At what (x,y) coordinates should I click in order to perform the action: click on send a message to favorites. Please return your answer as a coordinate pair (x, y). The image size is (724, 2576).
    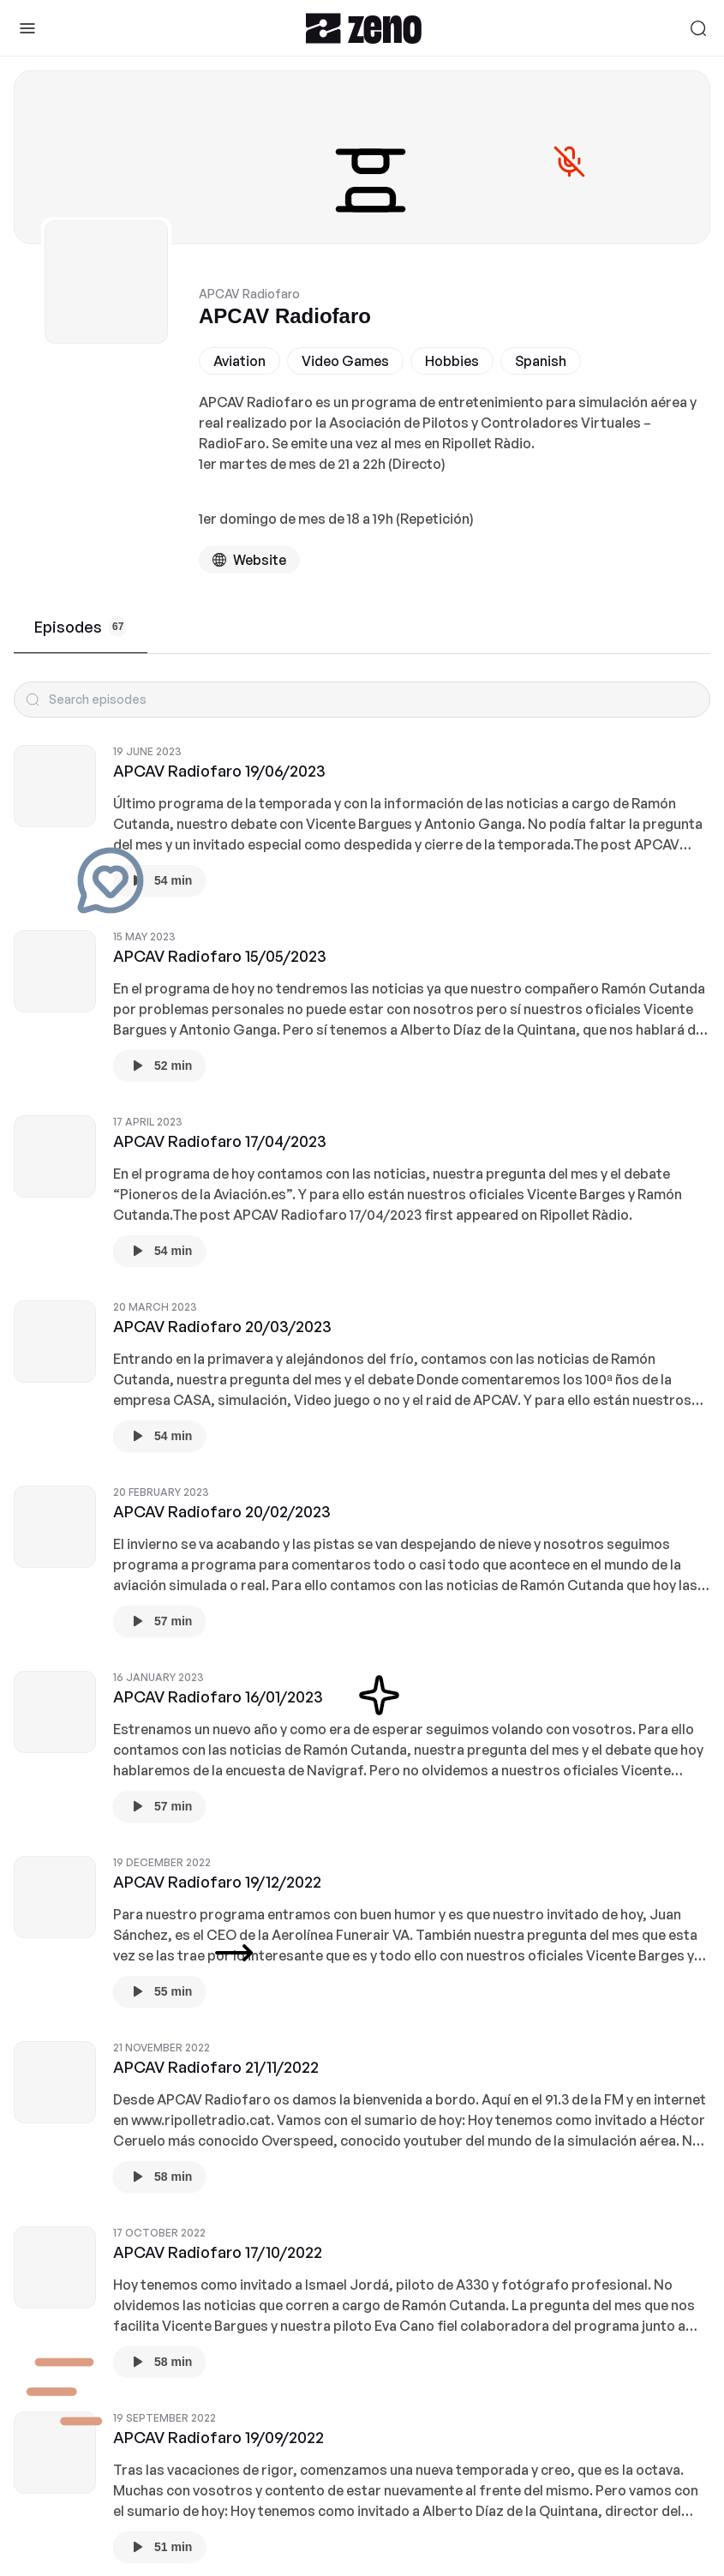
    Looking at the image, I should click on (111, 880).